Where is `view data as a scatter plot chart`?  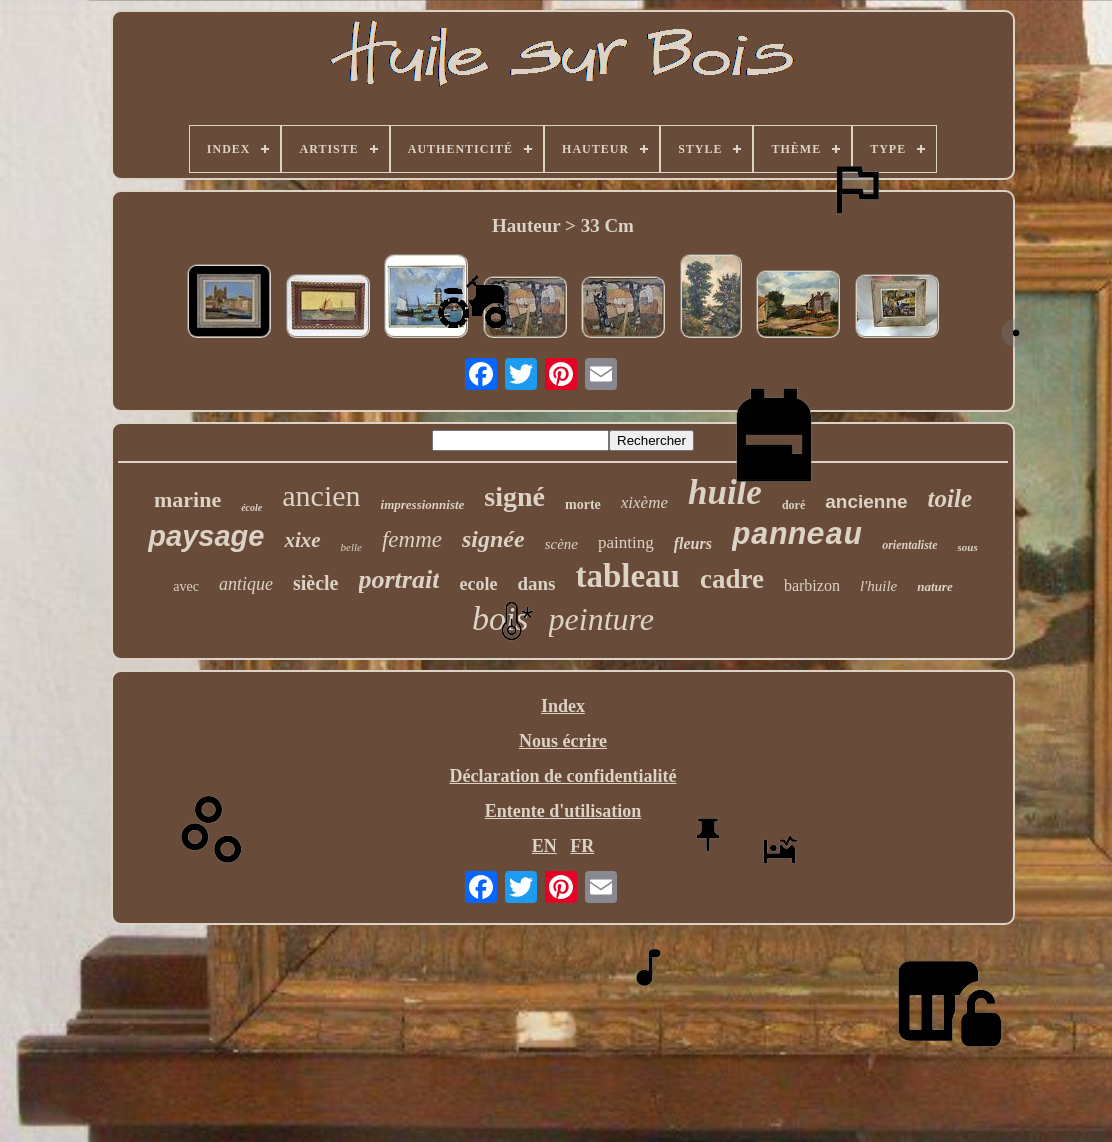
view data as a scatter plot chart is located at coordinates (212, 830).